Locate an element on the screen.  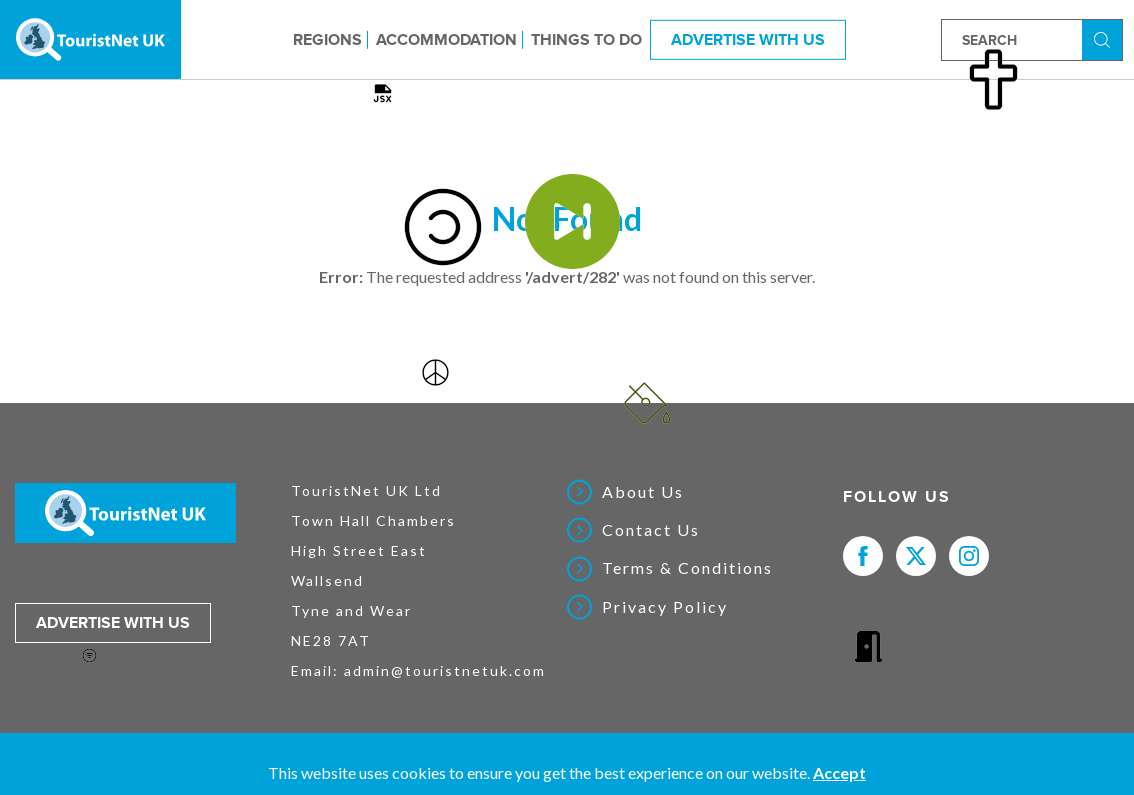
peace symbol indicator is located at coordinates (435, 372).